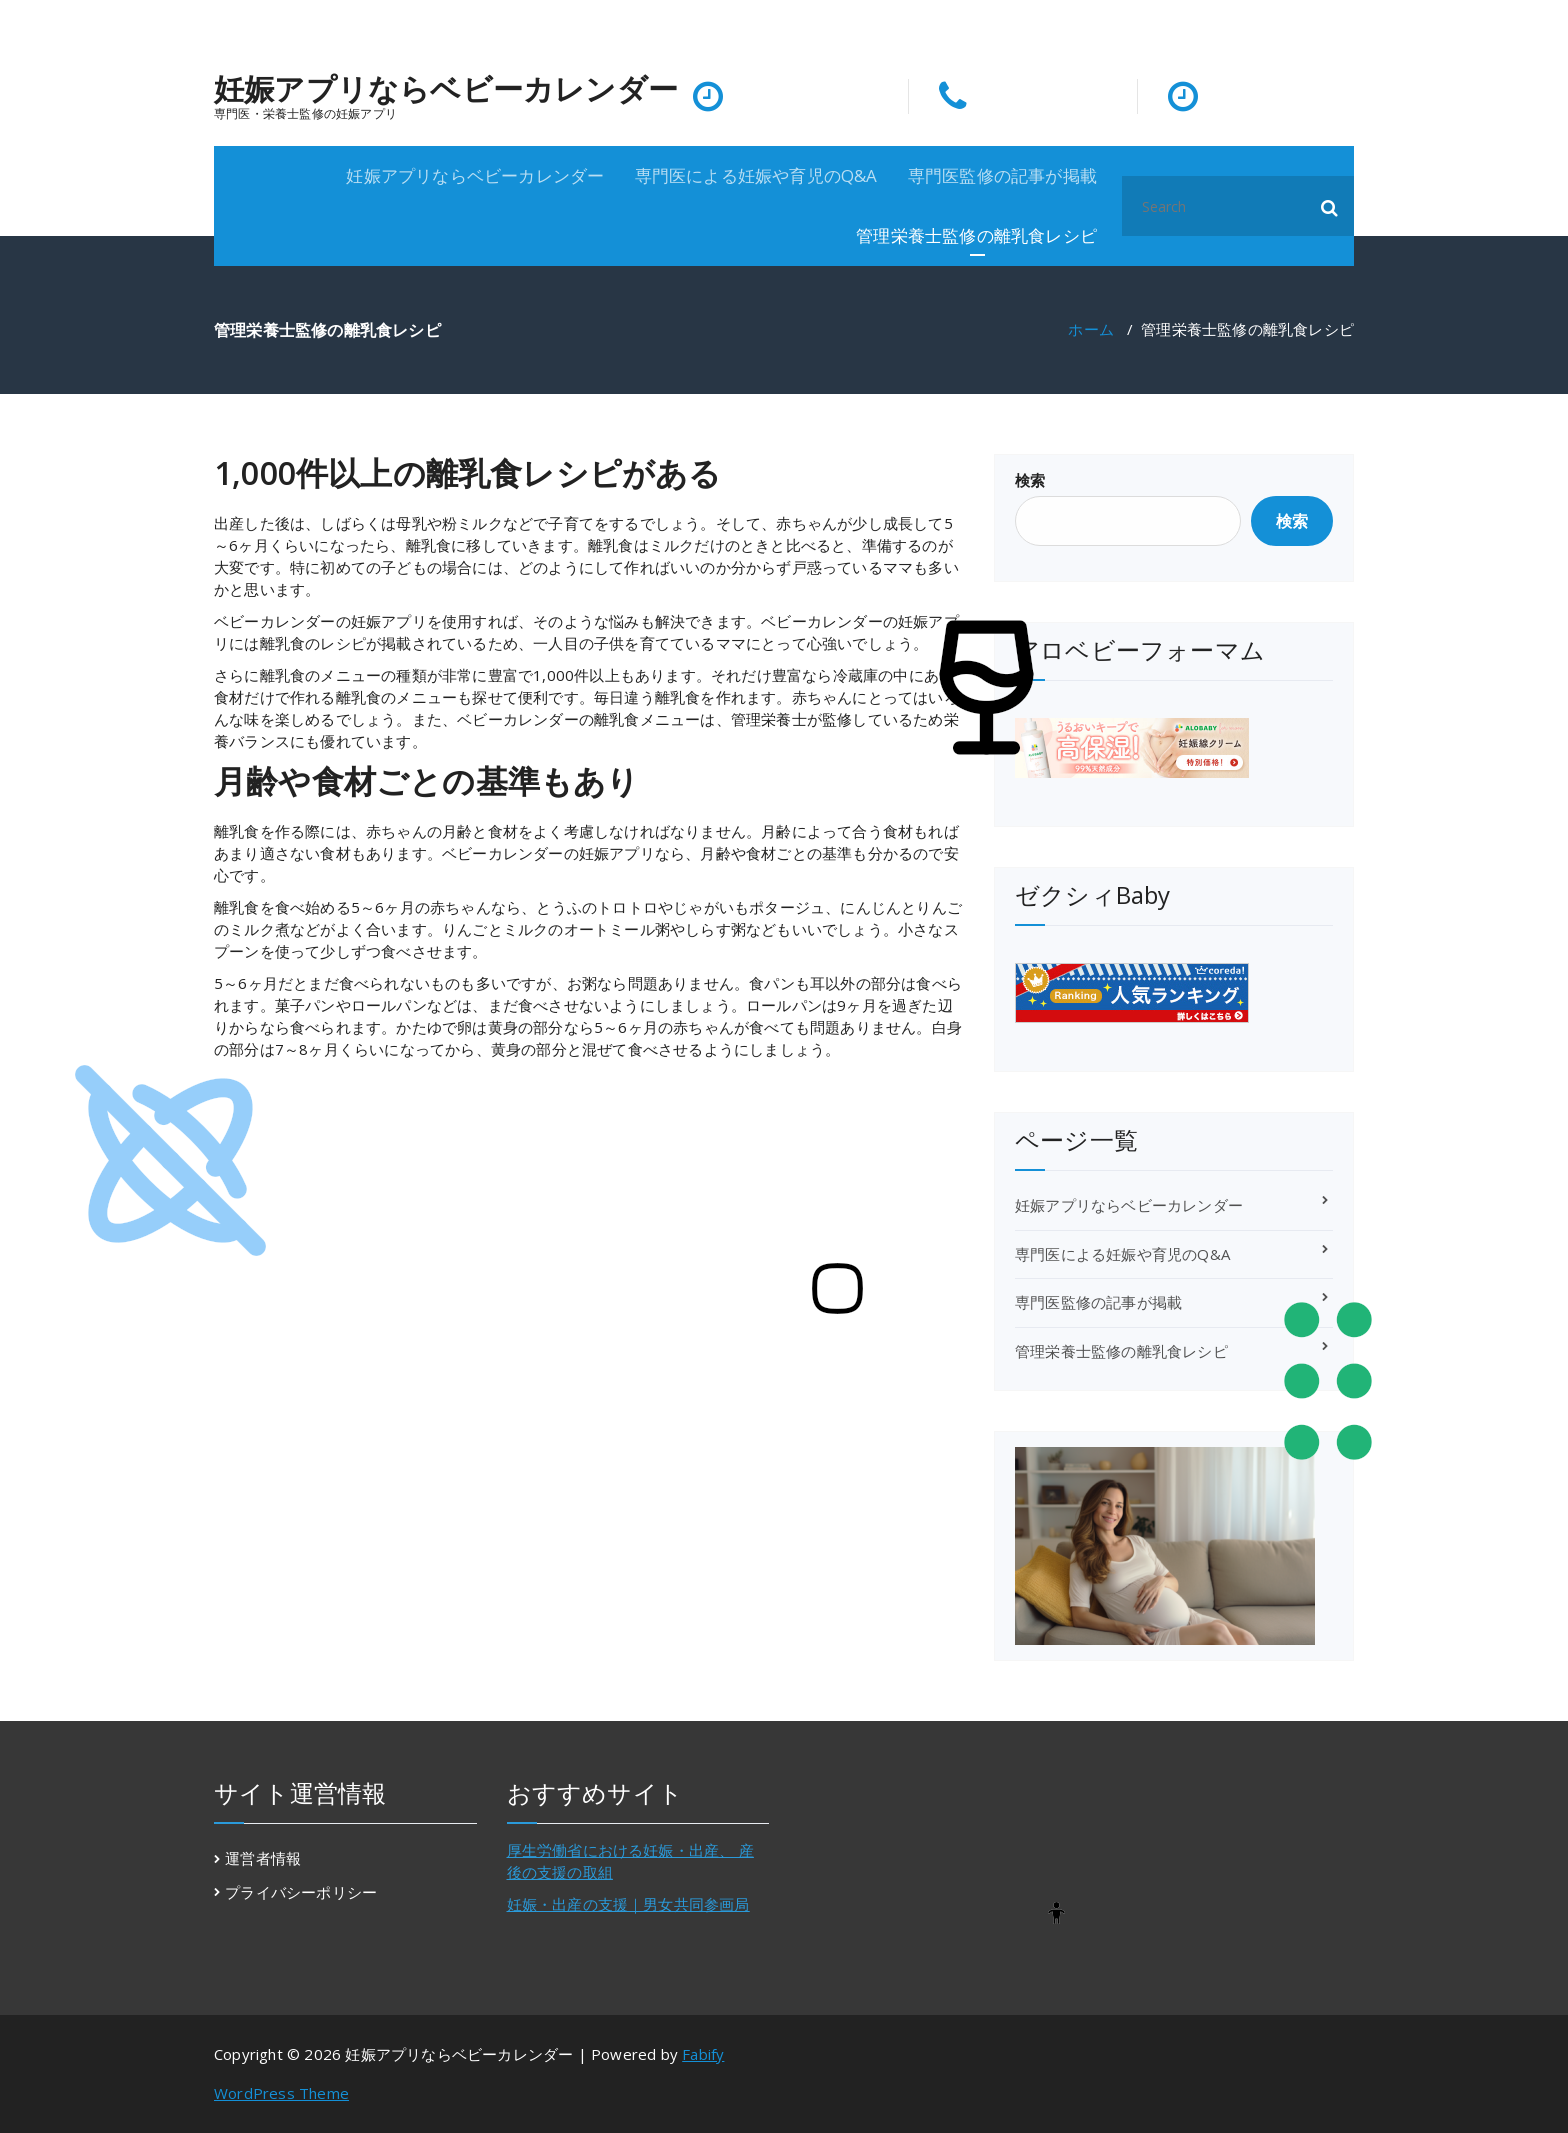 The height and width of the screenshot is (2133, 1568). What do you see at coordinates (837, 1288) in the screenshot?
I see `a default placeholder or empty state container` at bounding box center [837, 1288].